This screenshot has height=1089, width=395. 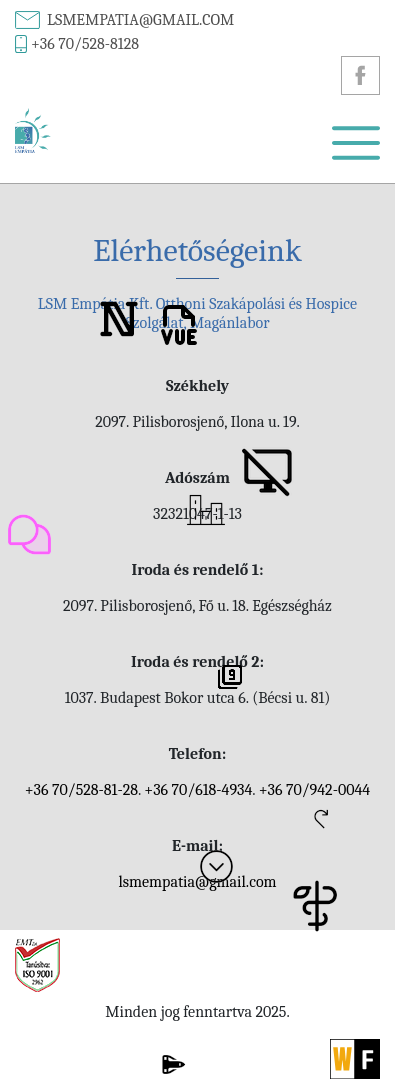 I want to click on open the Notion app, so click(x=119, y=319).